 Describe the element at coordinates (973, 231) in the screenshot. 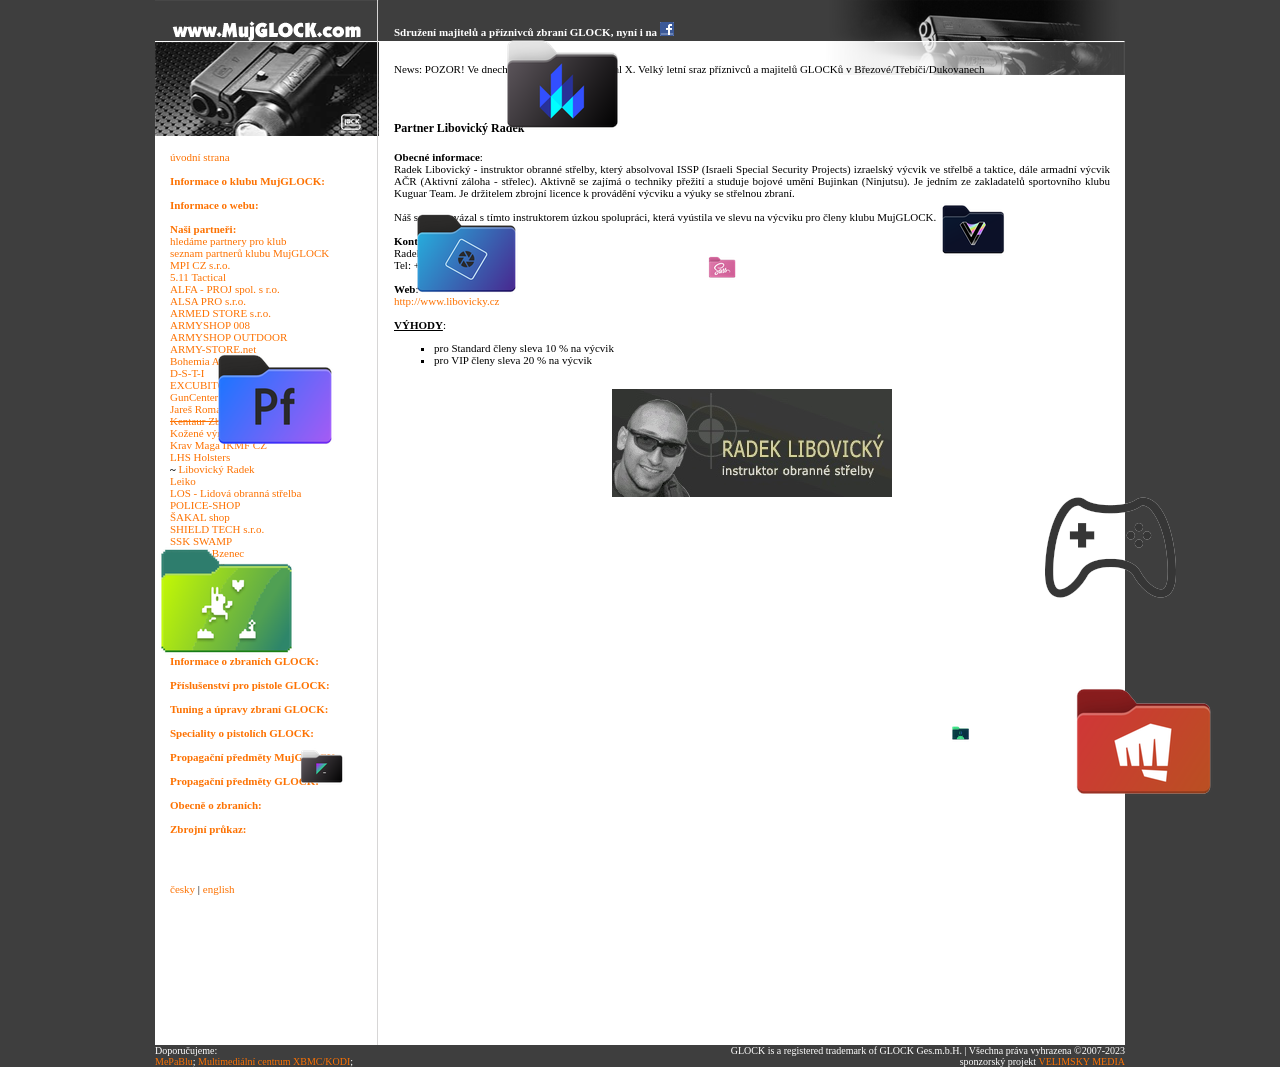

I see `open wondershare videap project files folder` at that location.